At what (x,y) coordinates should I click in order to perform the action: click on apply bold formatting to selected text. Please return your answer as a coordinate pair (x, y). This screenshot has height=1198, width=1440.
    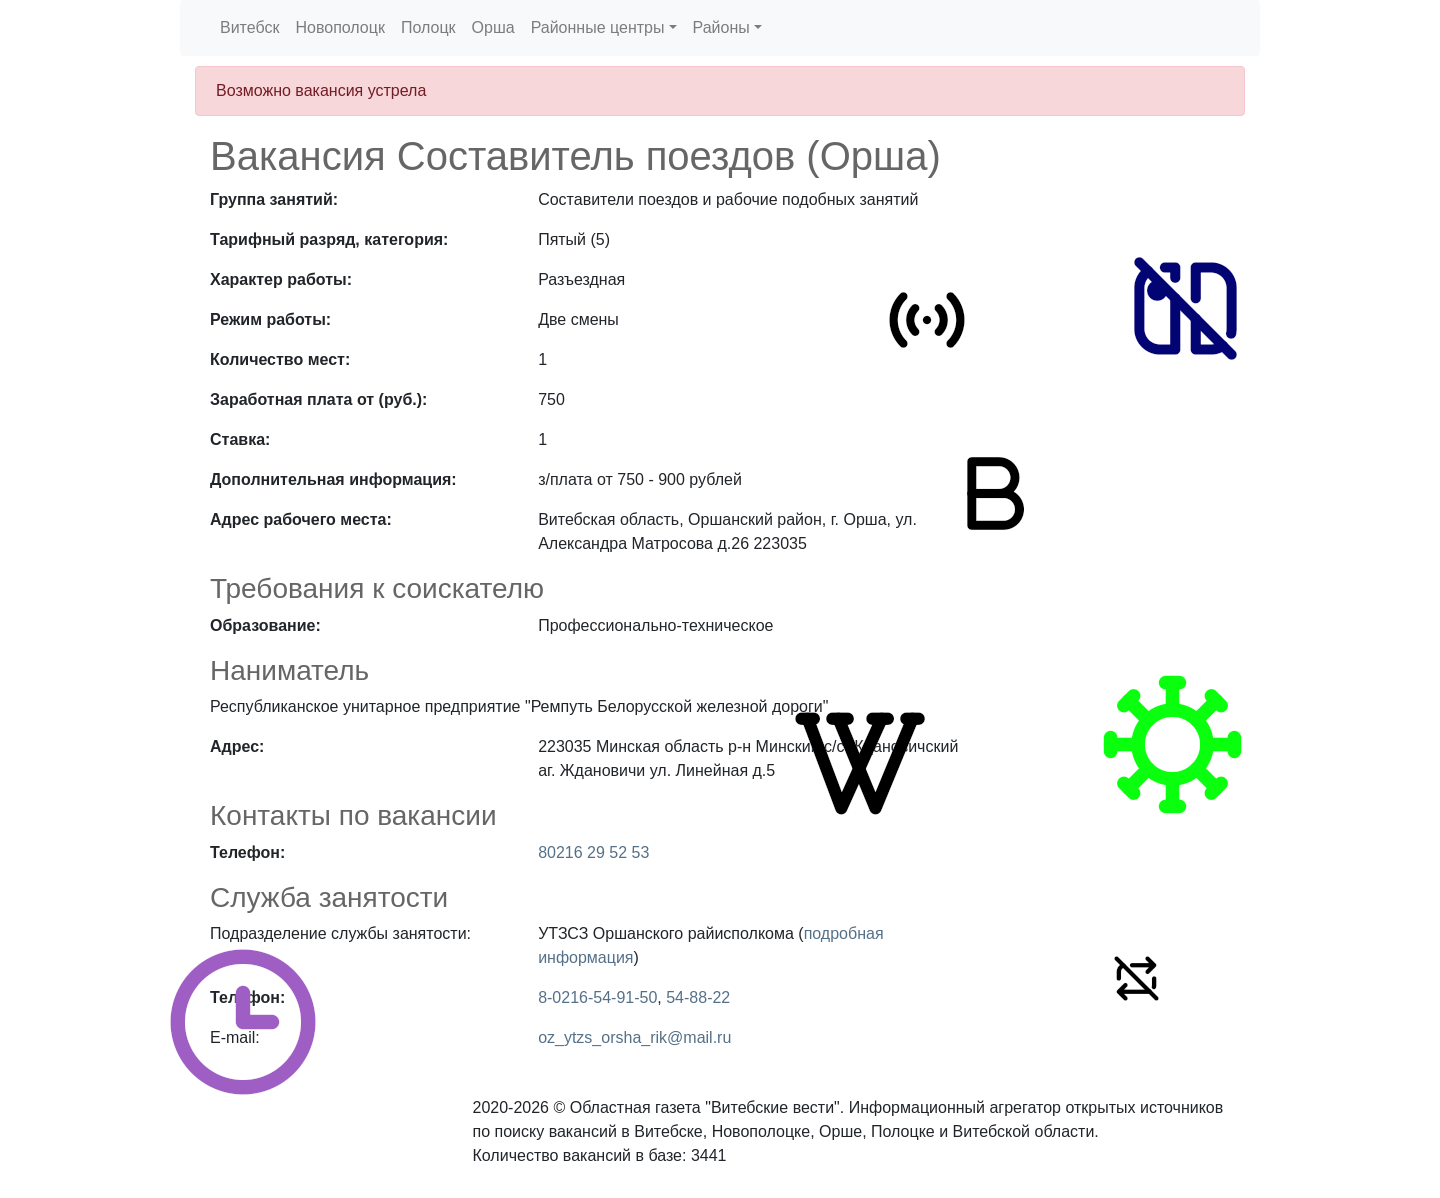
    Looking at the image, I should click on (994, 493).